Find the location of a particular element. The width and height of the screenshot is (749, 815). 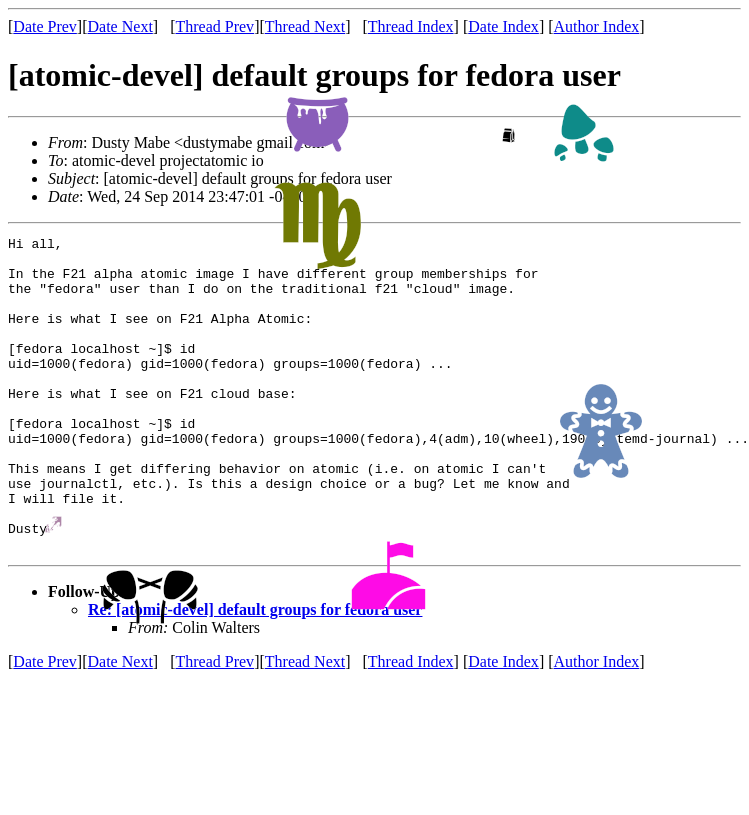

capture territory or claim a strategic point is located at coordinates (388, 572).